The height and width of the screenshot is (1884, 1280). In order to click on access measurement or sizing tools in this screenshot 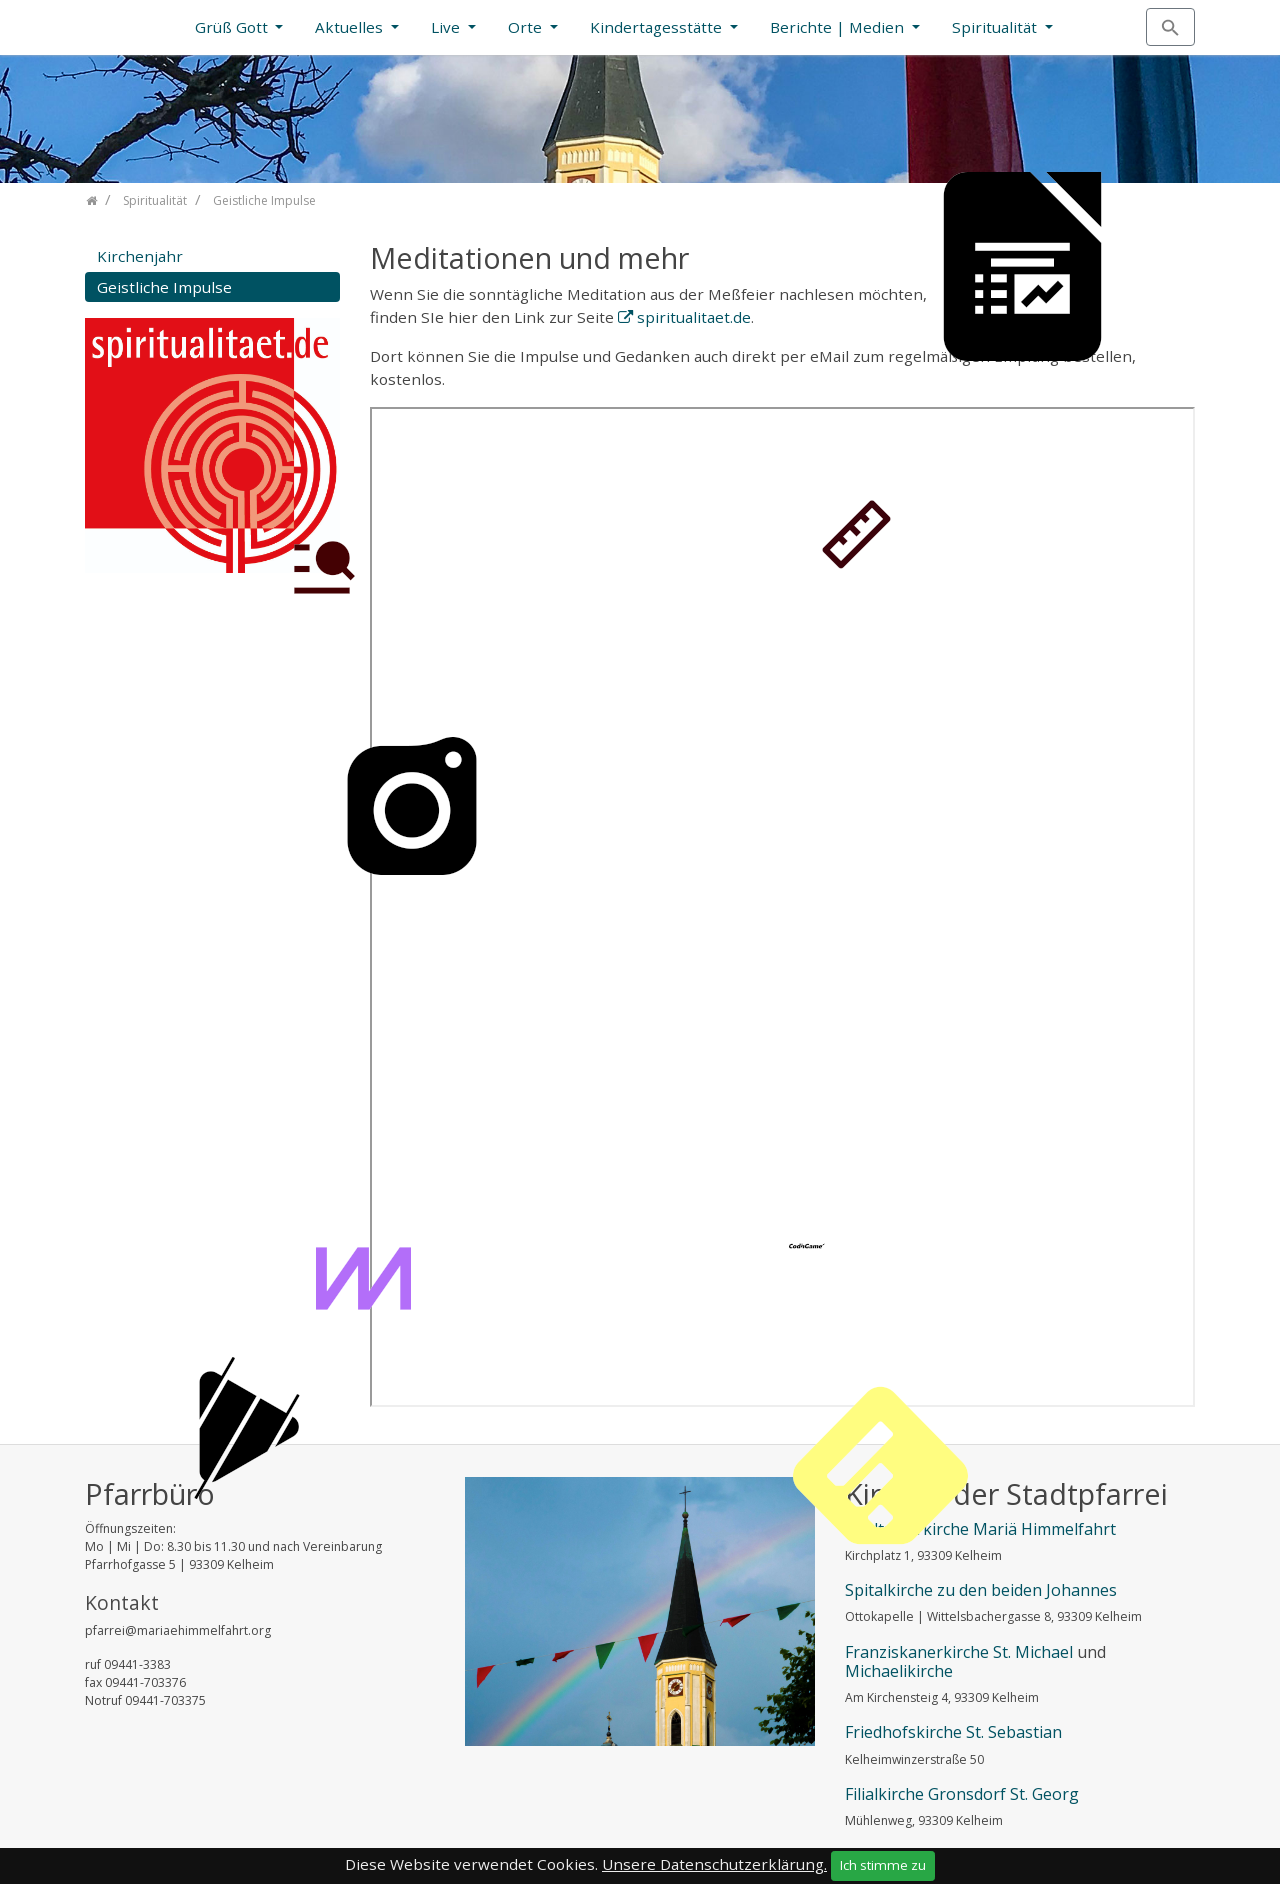, I will do `click(856, 532)`.